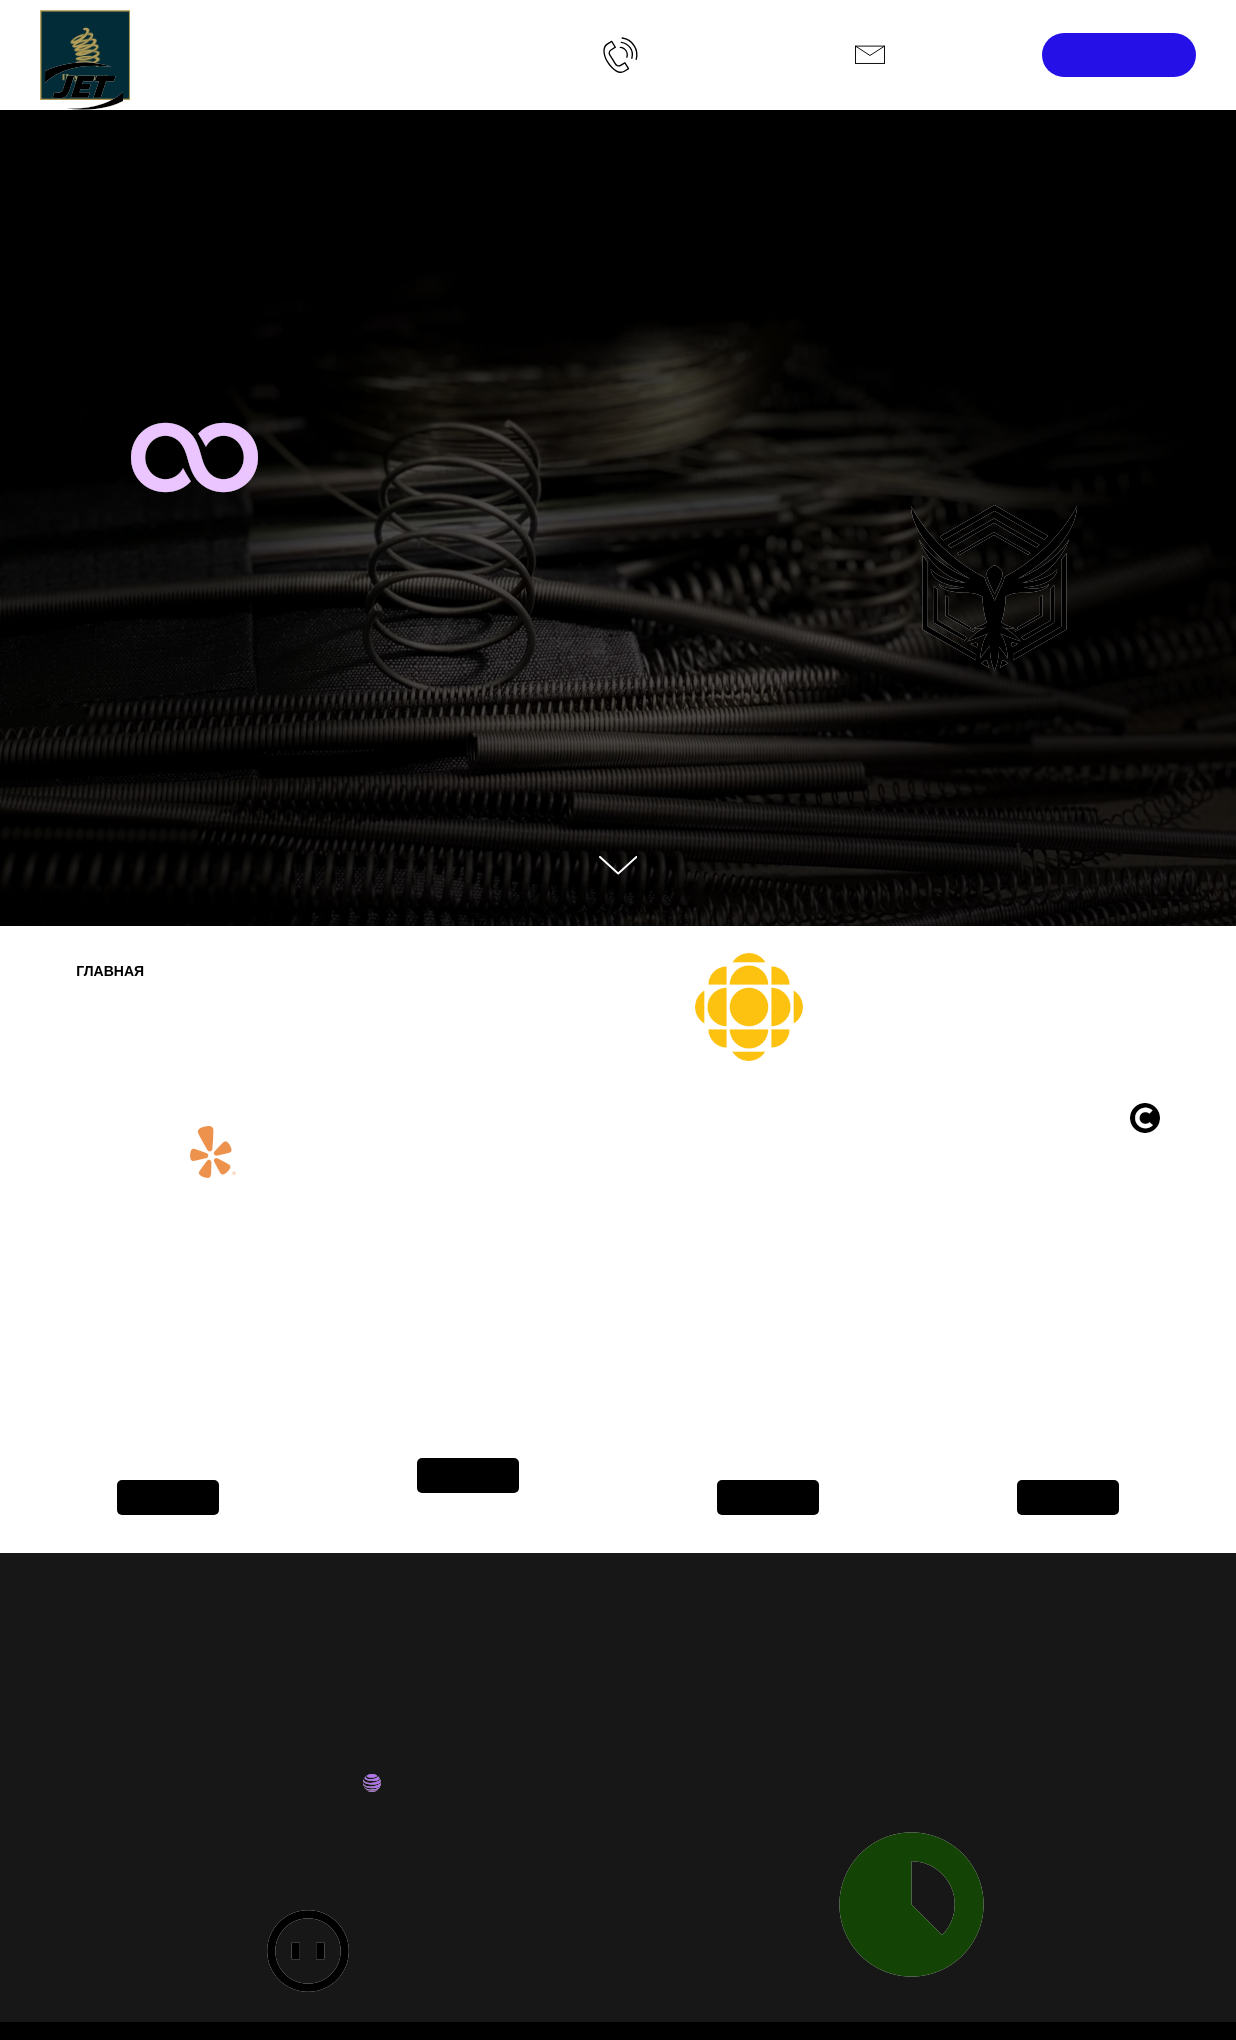 The image size is (1236, 2040). What do you see at coordinates (84, 86) in the screenshot?
I see `jet.com logo` at bounding box center [84, 86].